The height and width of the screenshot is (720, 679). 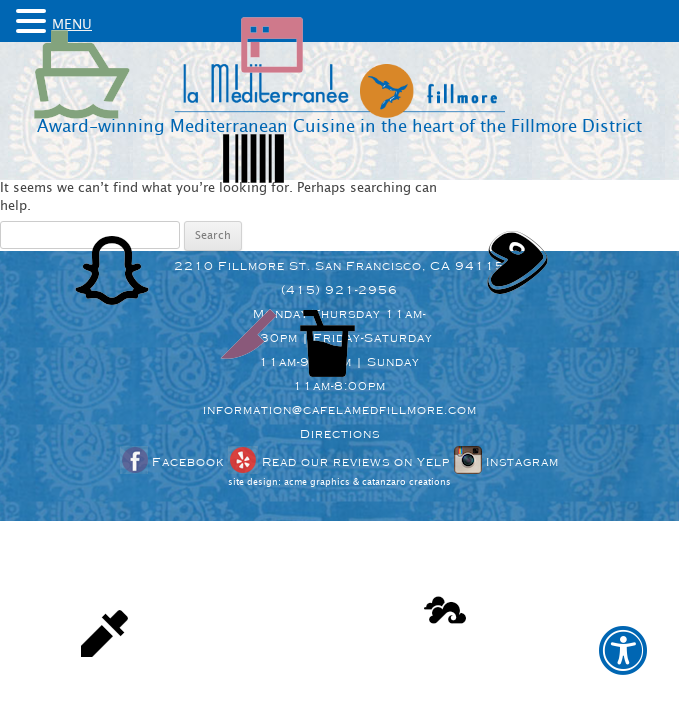 I want to click on view nearby ports or maritime locations, so click(x=80, y=76).